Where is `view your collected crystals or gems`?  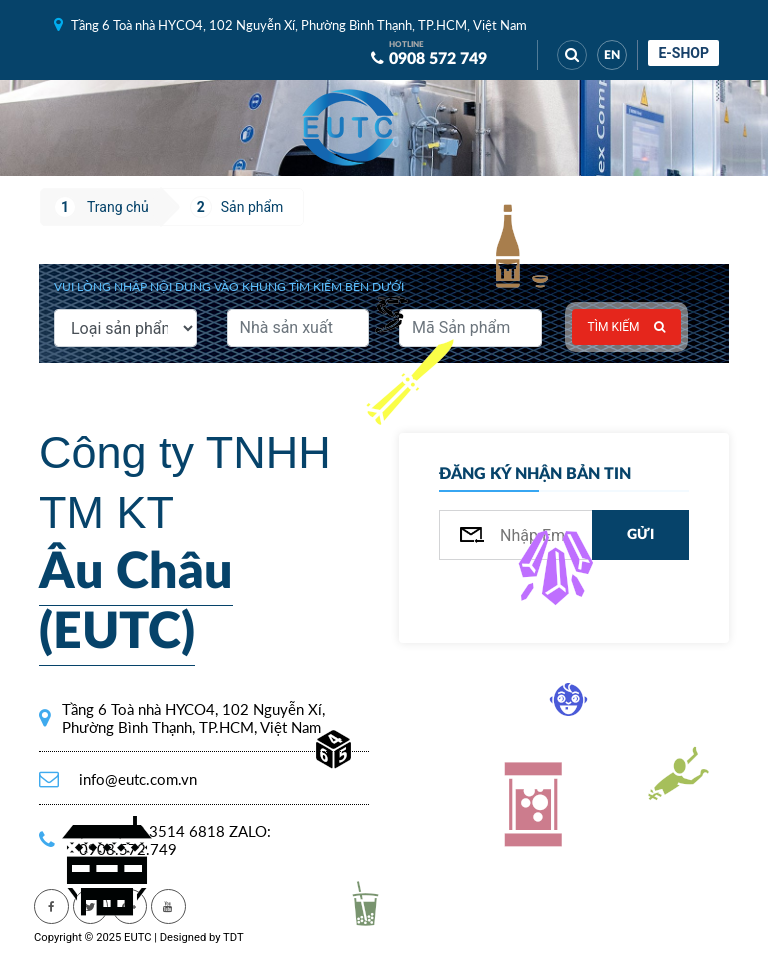
view your collected crystals or gems is located at coordinates (556, 568).